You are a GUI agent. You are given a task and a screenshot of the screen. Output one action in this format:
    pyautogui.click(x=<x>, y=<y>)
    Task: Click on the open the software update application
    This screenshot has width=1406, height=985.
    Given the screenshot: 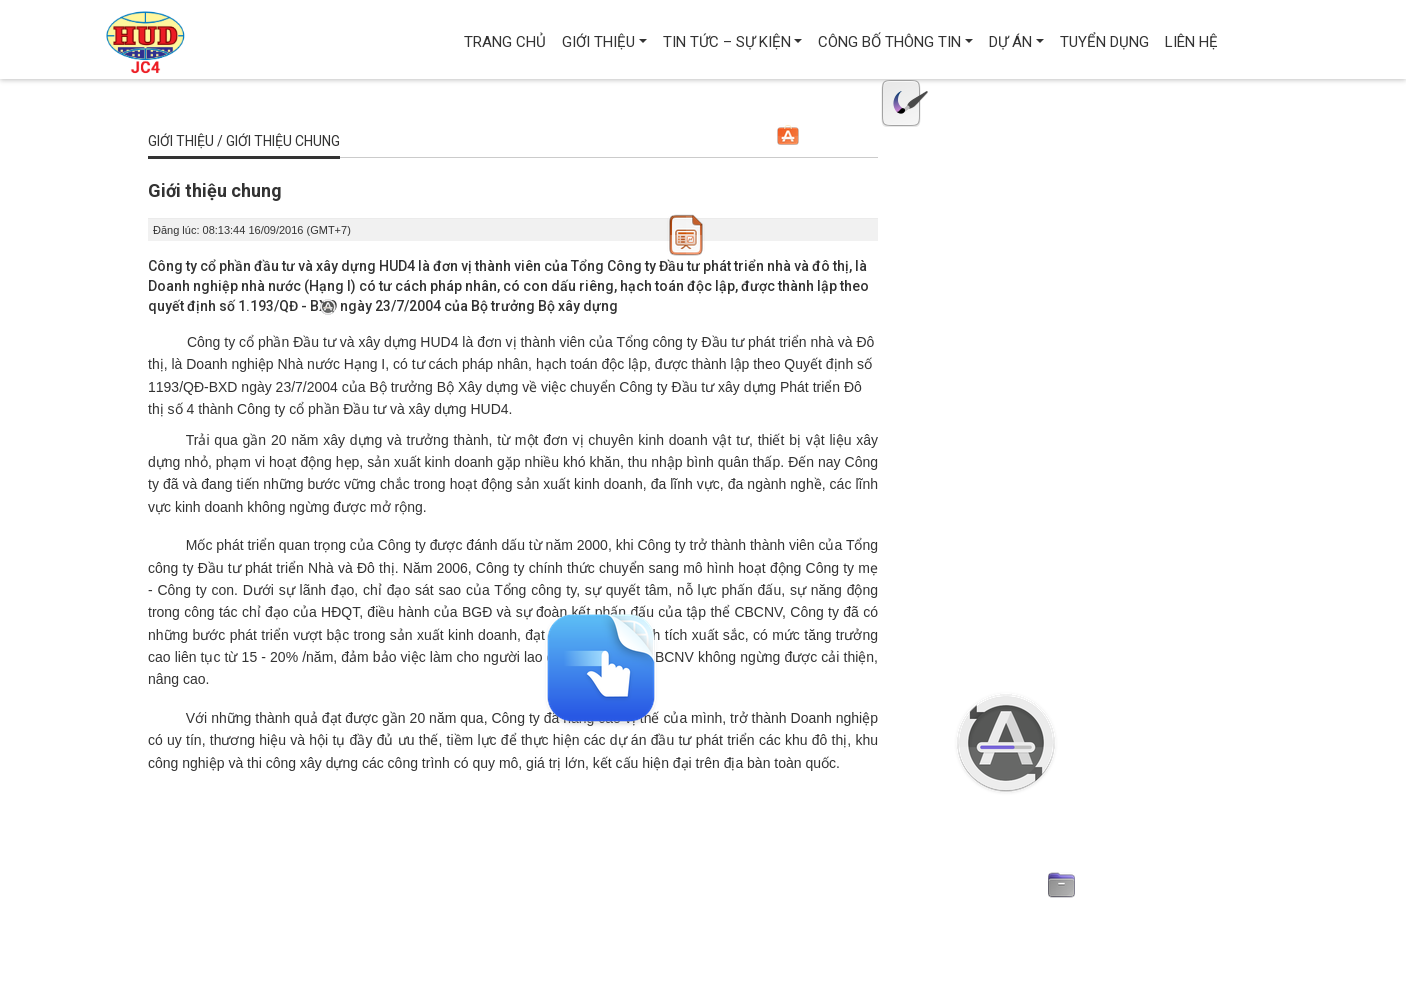 What is the action you would take?
    pyautogui.click(x=328, y=307)
    